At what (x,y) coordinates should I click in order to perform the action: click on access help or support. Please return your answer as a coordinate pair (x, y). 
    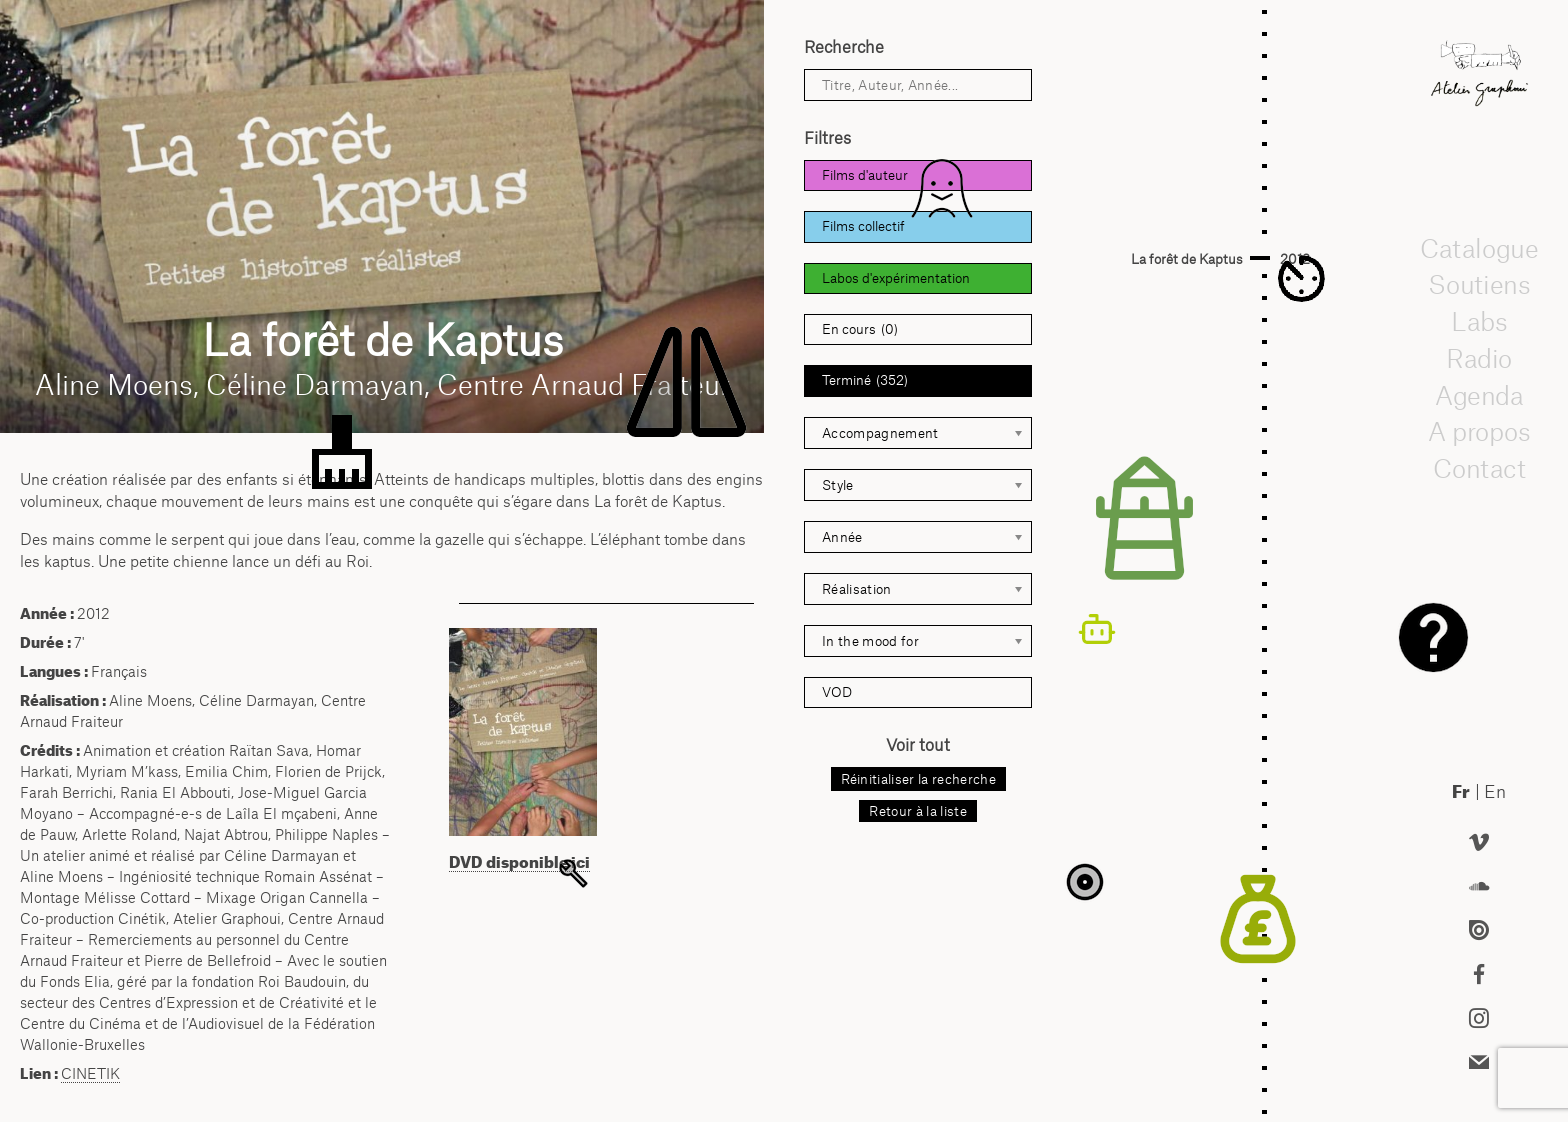
    Looking at the image, I should click on (1433, 637).